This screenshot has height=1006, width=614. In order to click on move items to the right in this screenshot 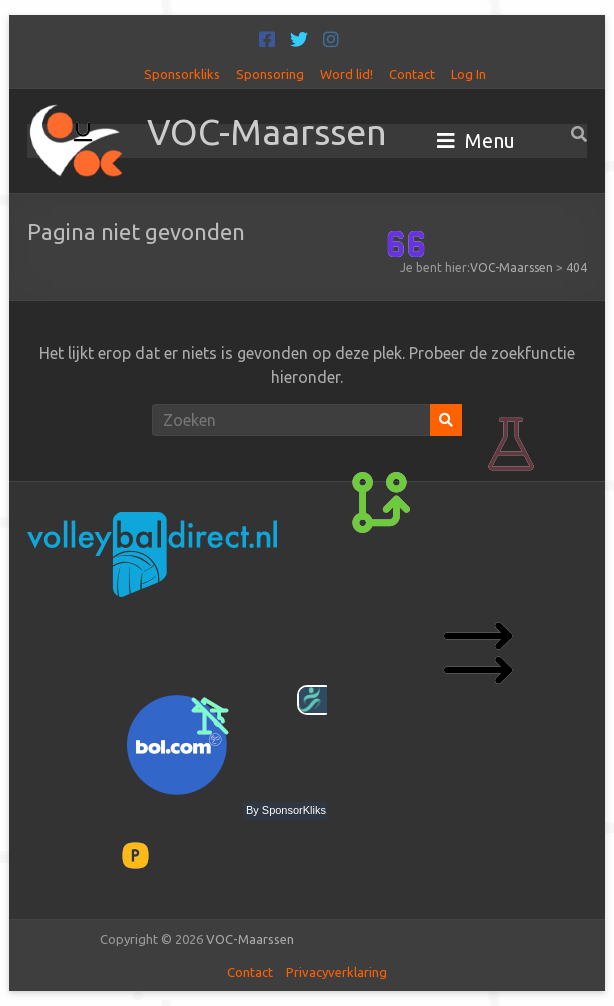, I will do `click(478, 653)`.